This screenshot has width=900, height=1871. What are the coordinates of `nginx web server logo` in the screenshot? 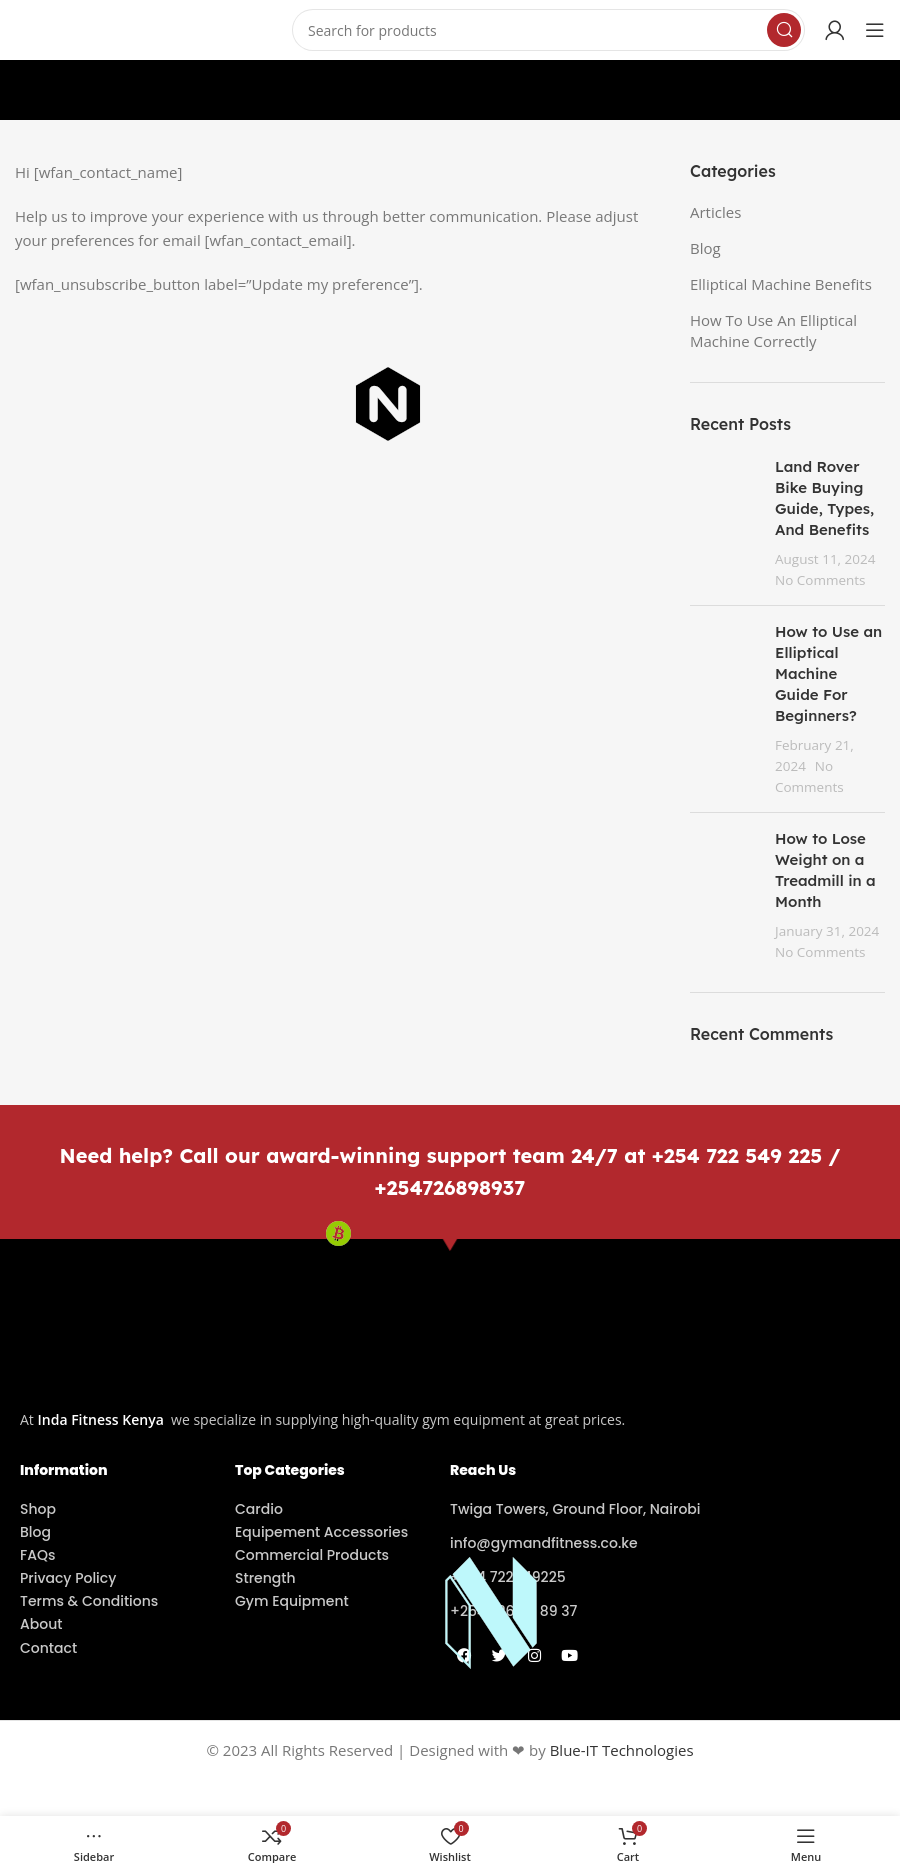 It's located at (388, 404).